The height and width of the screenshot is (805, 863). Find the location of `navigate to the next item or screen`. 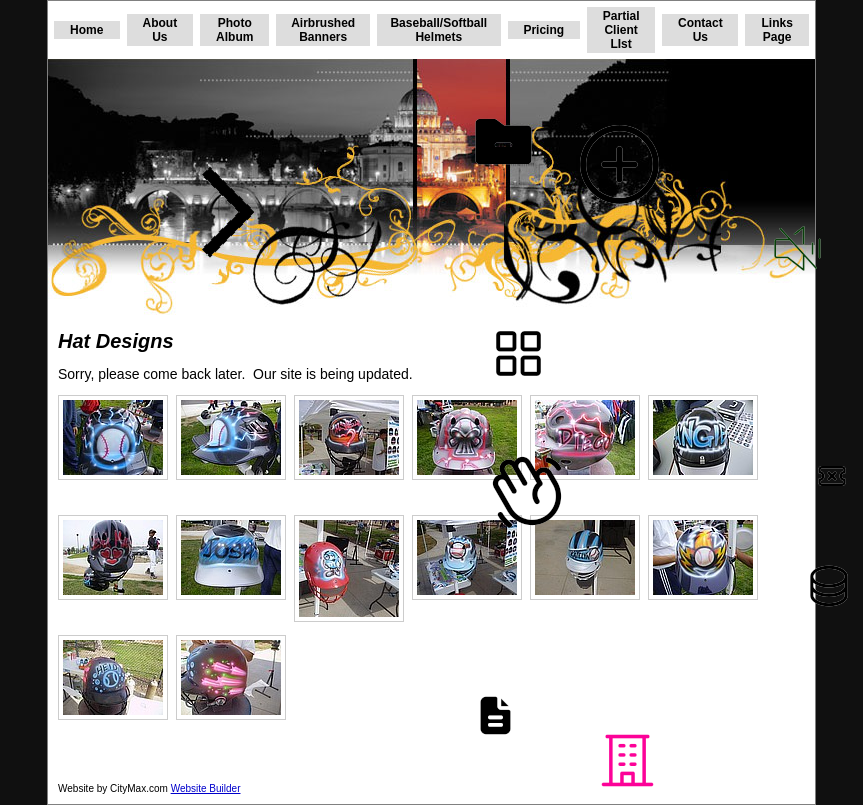

navigate to the next item or screen is located at coordinates (227, 212).